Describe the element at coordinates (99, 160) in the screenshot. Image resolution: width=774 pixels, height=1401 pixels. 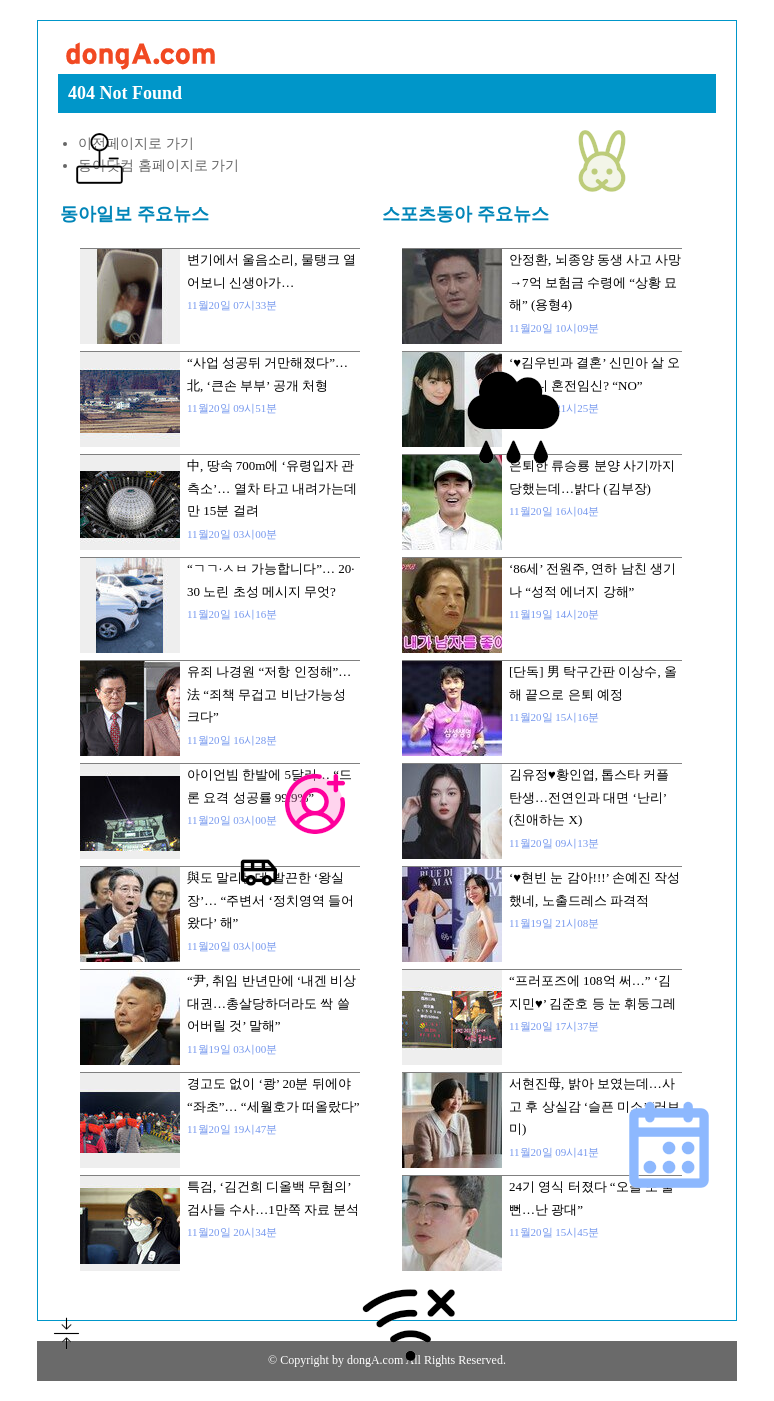
I see `access game controls or gaming features` at that location.